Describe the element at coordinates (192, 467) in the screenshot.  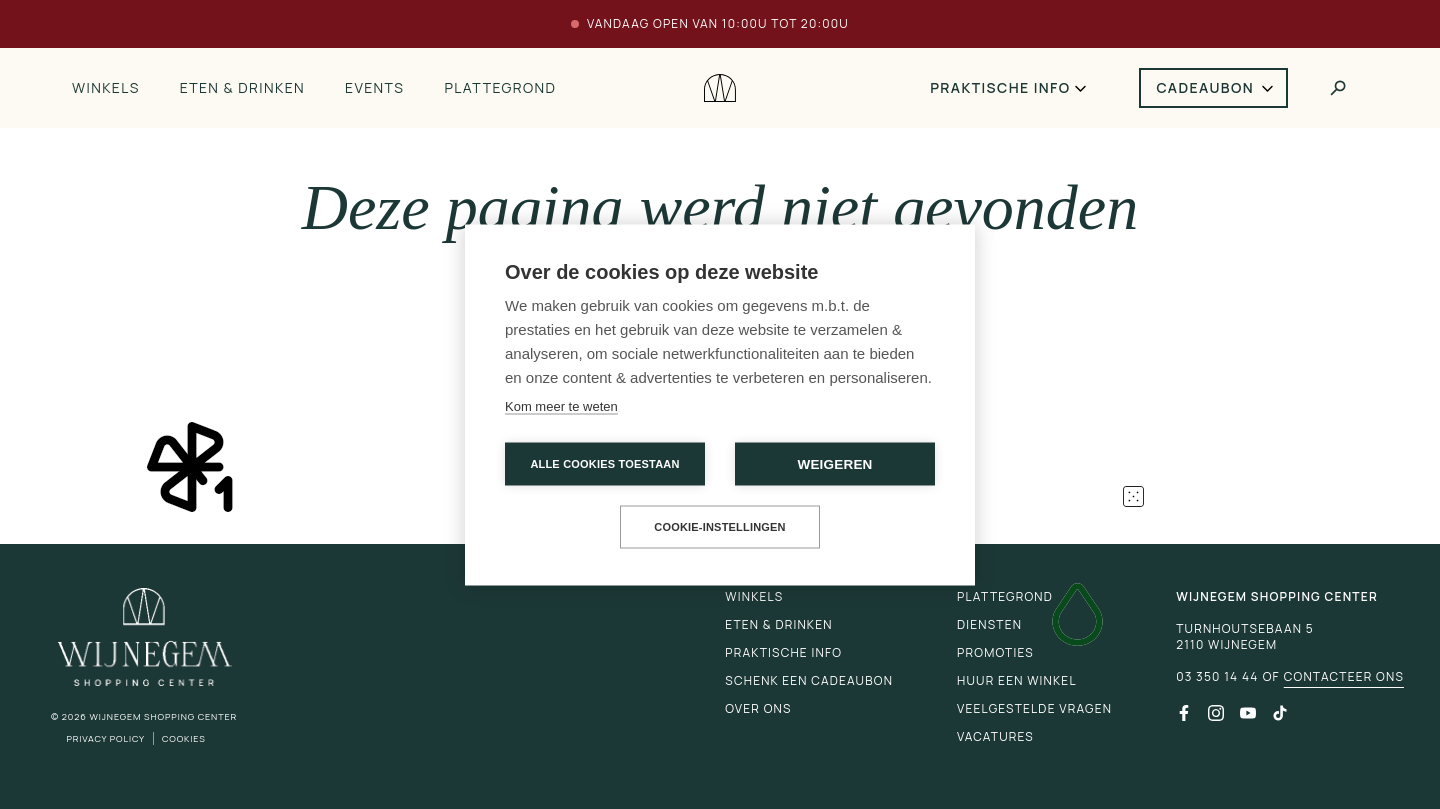
I see `adjust car ventilation fan to setting 1` at that location.